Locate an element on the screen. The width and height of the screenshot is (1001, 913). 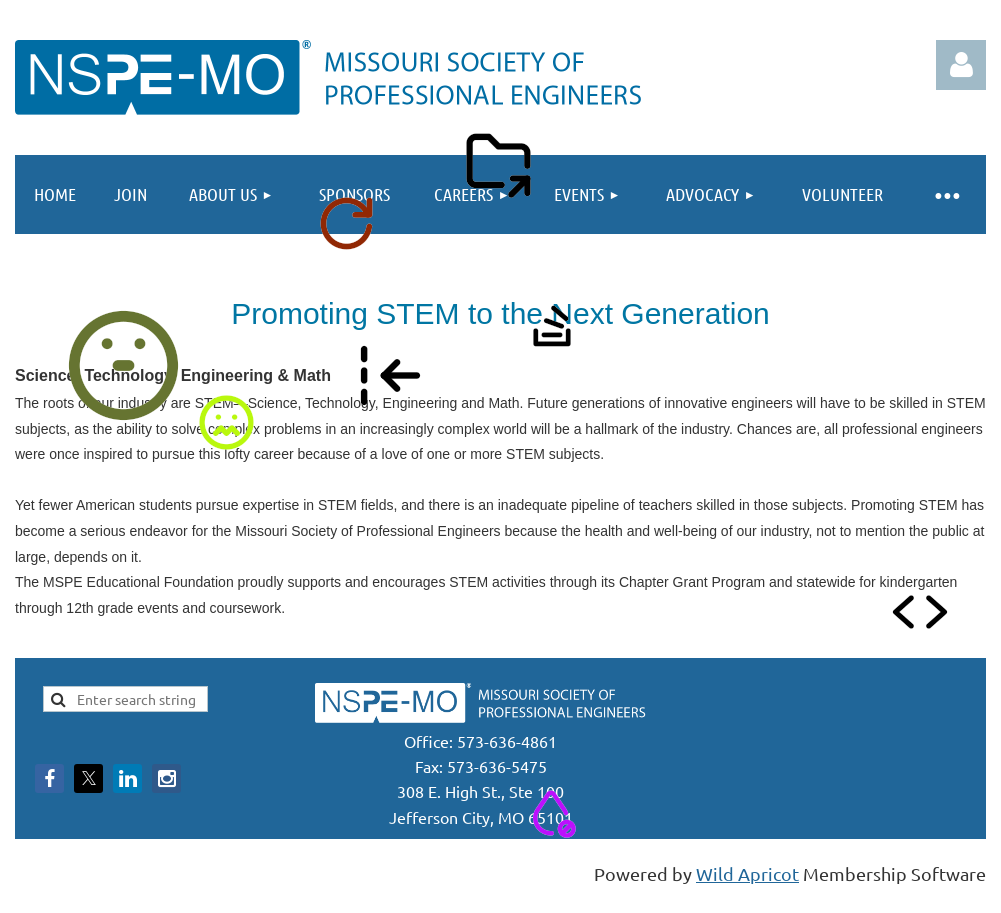
indicates looking up or searching for information is located at coordinates (123, 365).